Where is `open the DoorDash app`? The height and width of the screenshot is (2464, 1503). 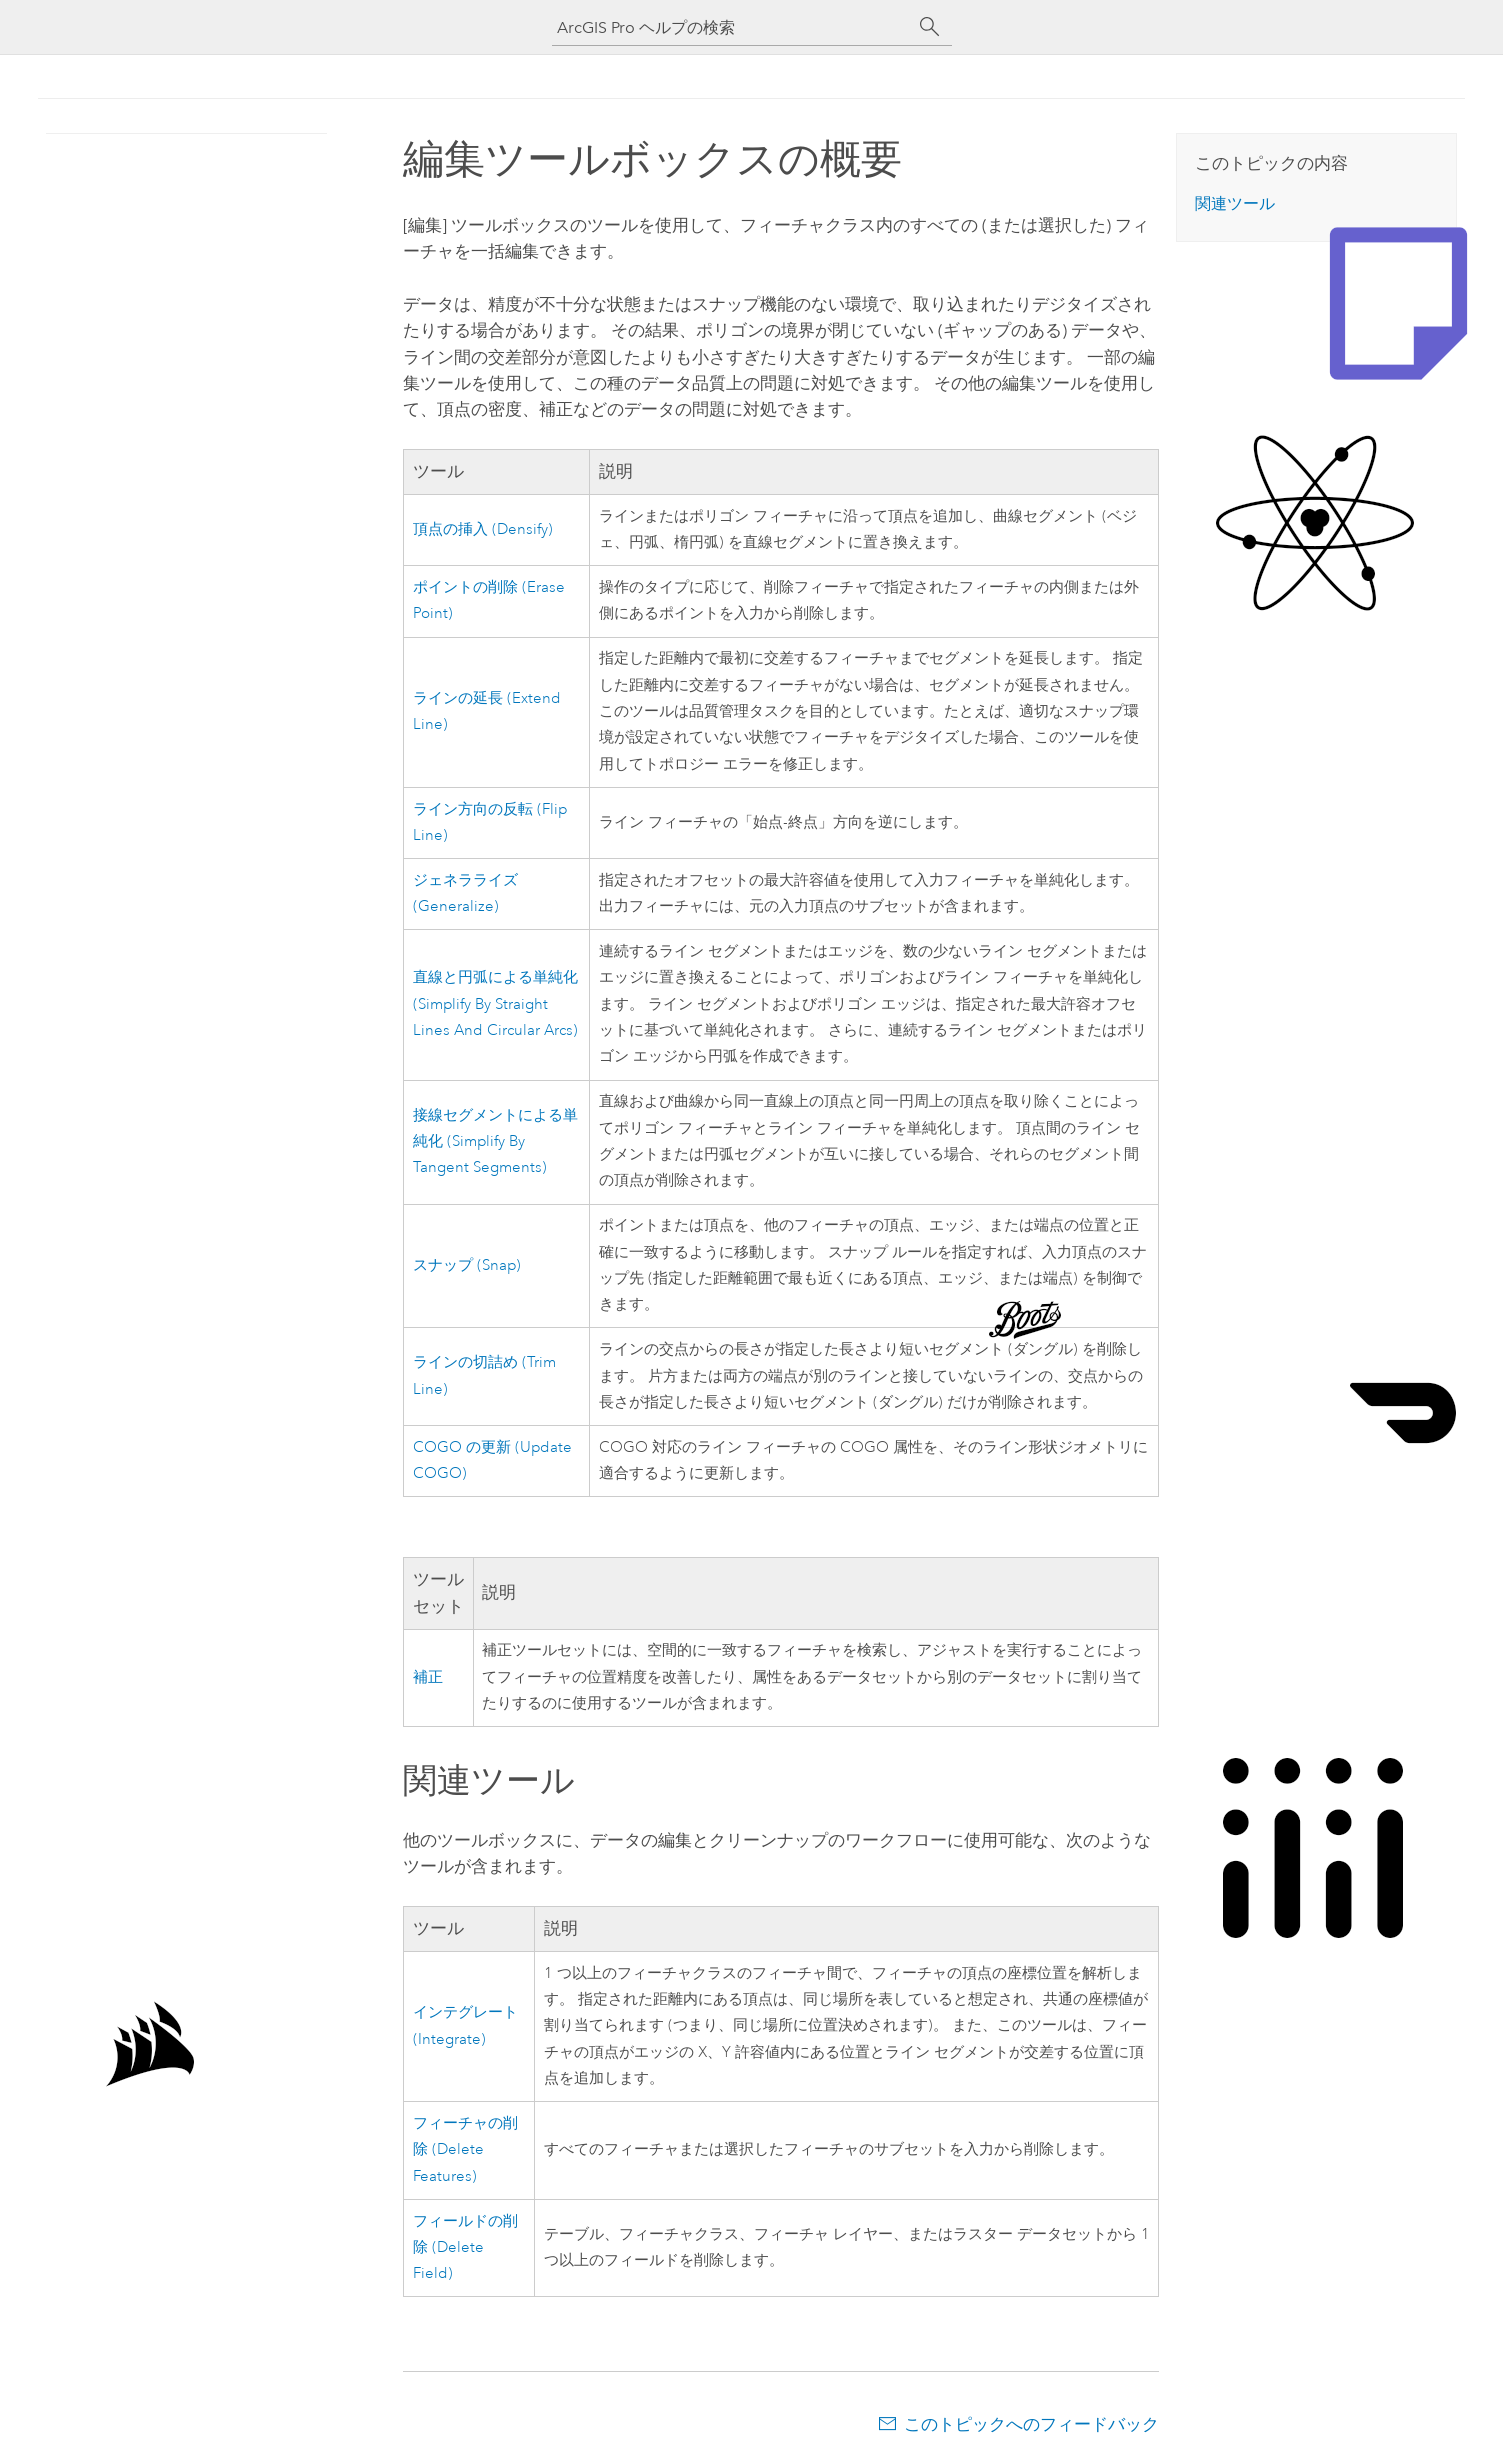 open the DoorDash app is located at coordinates (1403, 1413).